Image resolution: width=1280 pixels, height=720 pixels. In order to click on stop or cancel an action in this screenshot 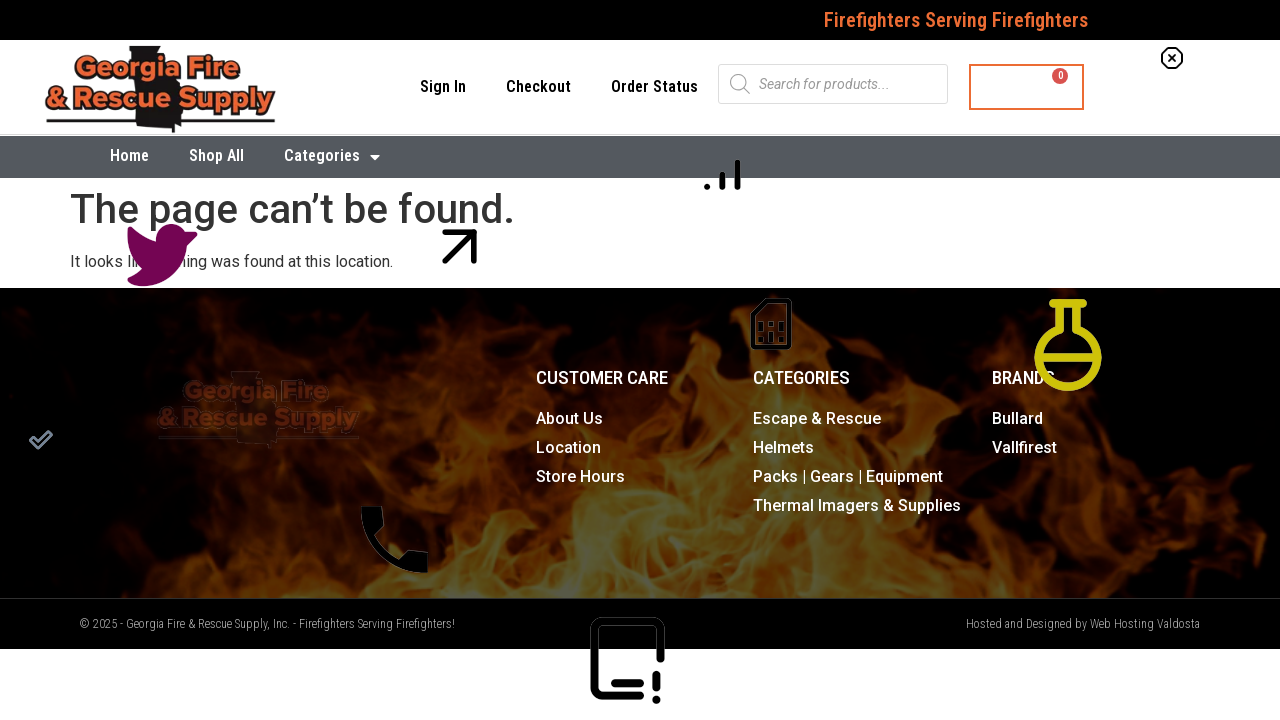, I will do `click(1172, 58)`.